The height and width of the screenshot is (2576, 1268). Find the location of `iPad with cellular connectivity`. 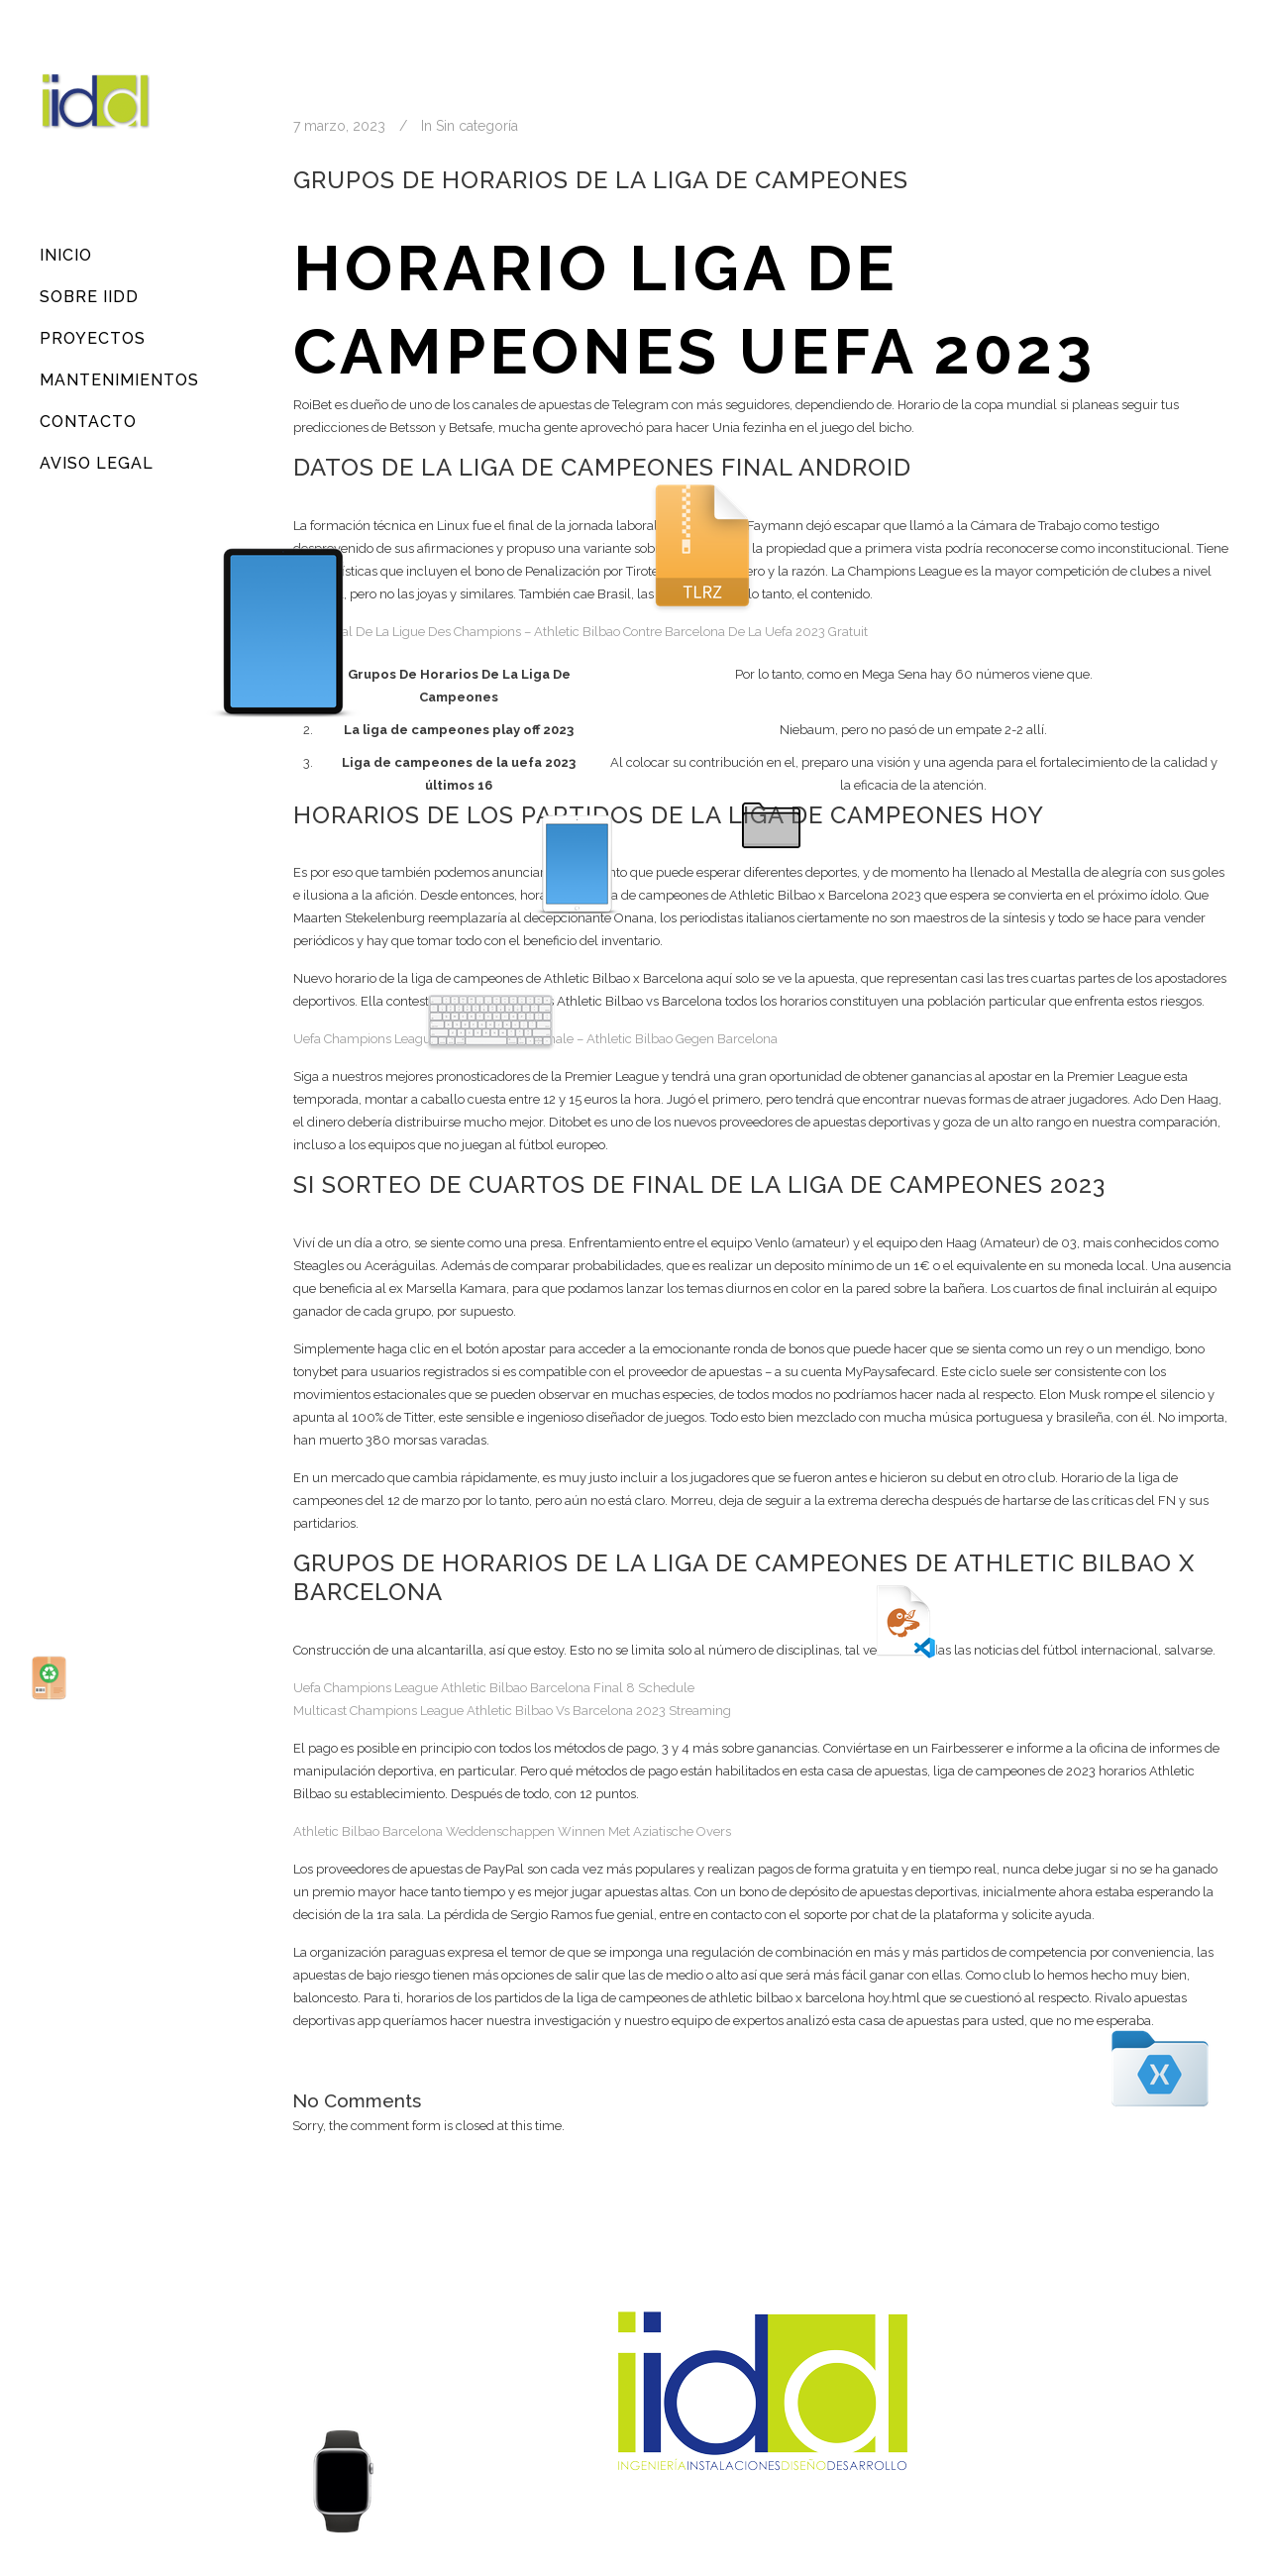

iPad with cellular connectivity is located at coordinates (577, 863).